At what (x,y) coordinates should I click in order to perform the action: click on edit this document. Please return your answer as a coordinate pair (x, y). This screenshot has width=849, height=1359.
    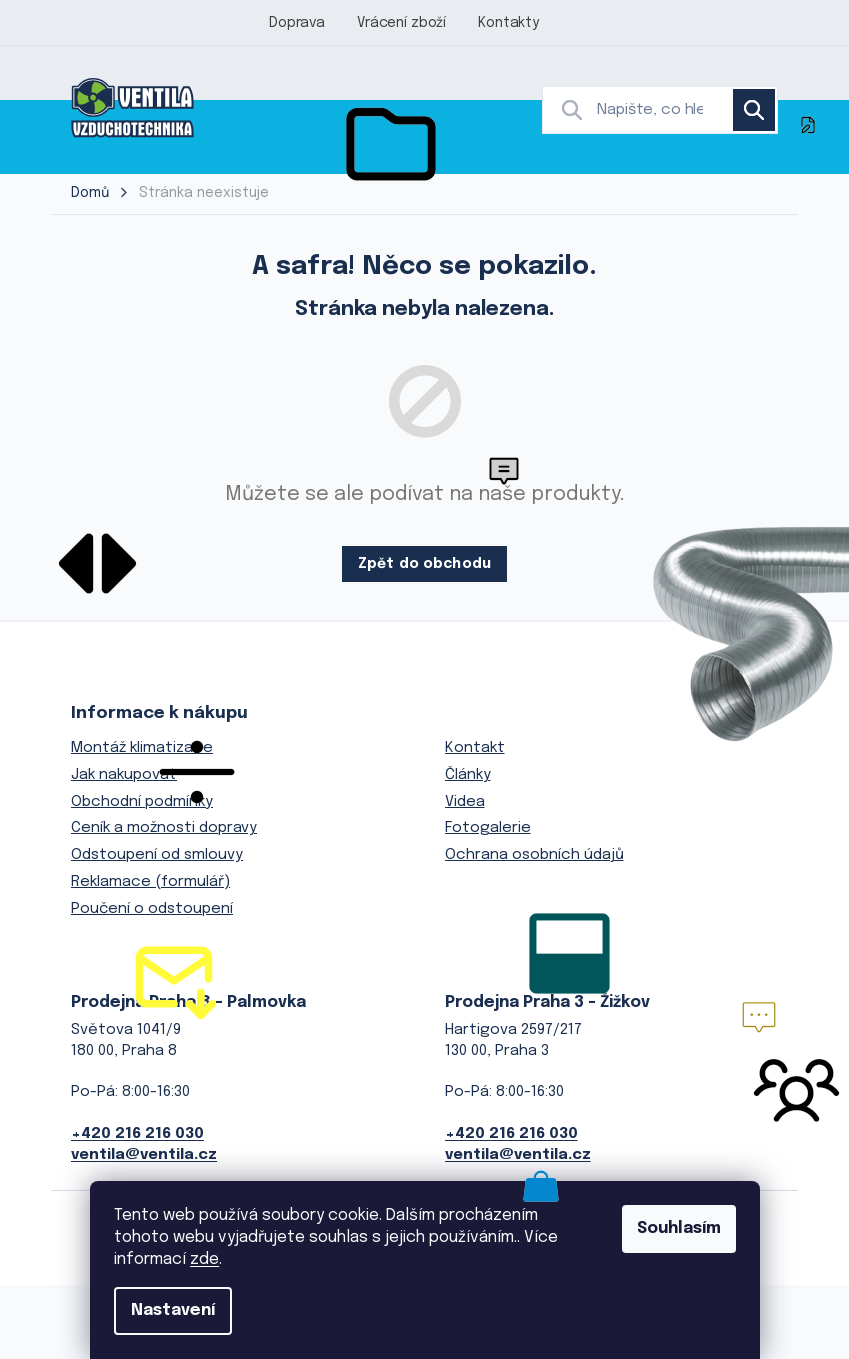
    Looking at the image, I should click on (808, 125).